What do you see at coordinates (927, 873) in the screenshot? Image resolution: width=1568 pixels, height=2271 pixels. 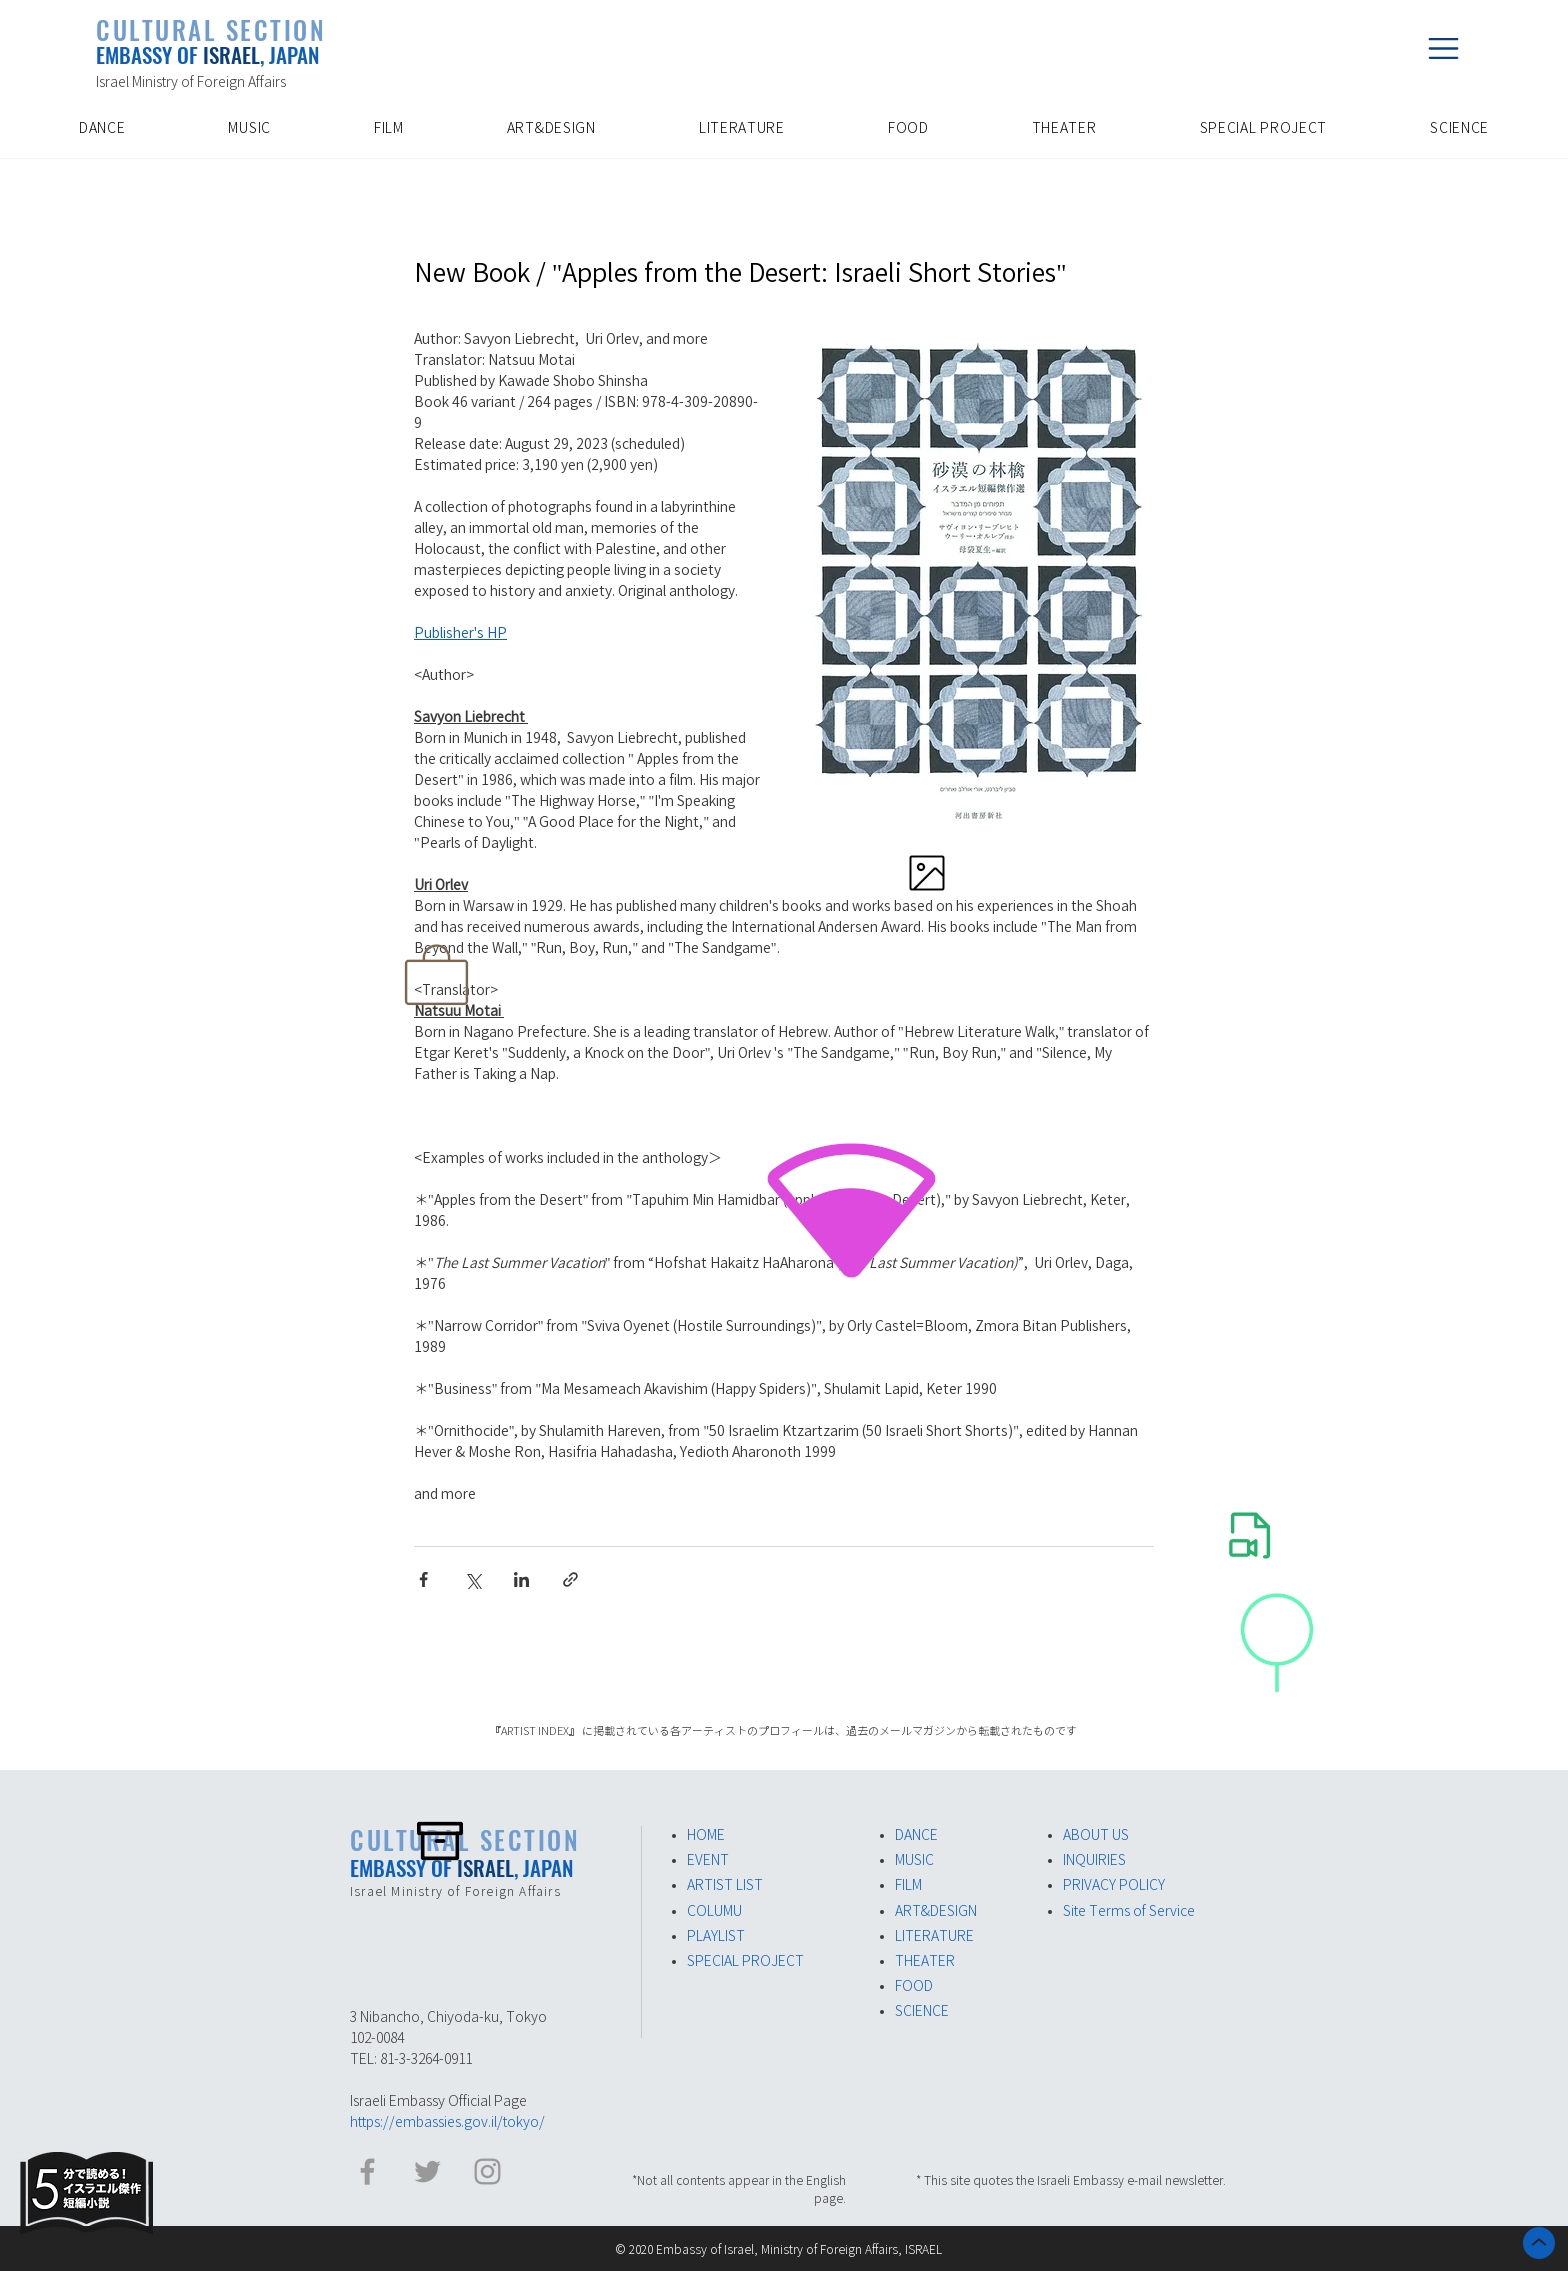 I see `view or open an image file` at bounding box center [927, 873].